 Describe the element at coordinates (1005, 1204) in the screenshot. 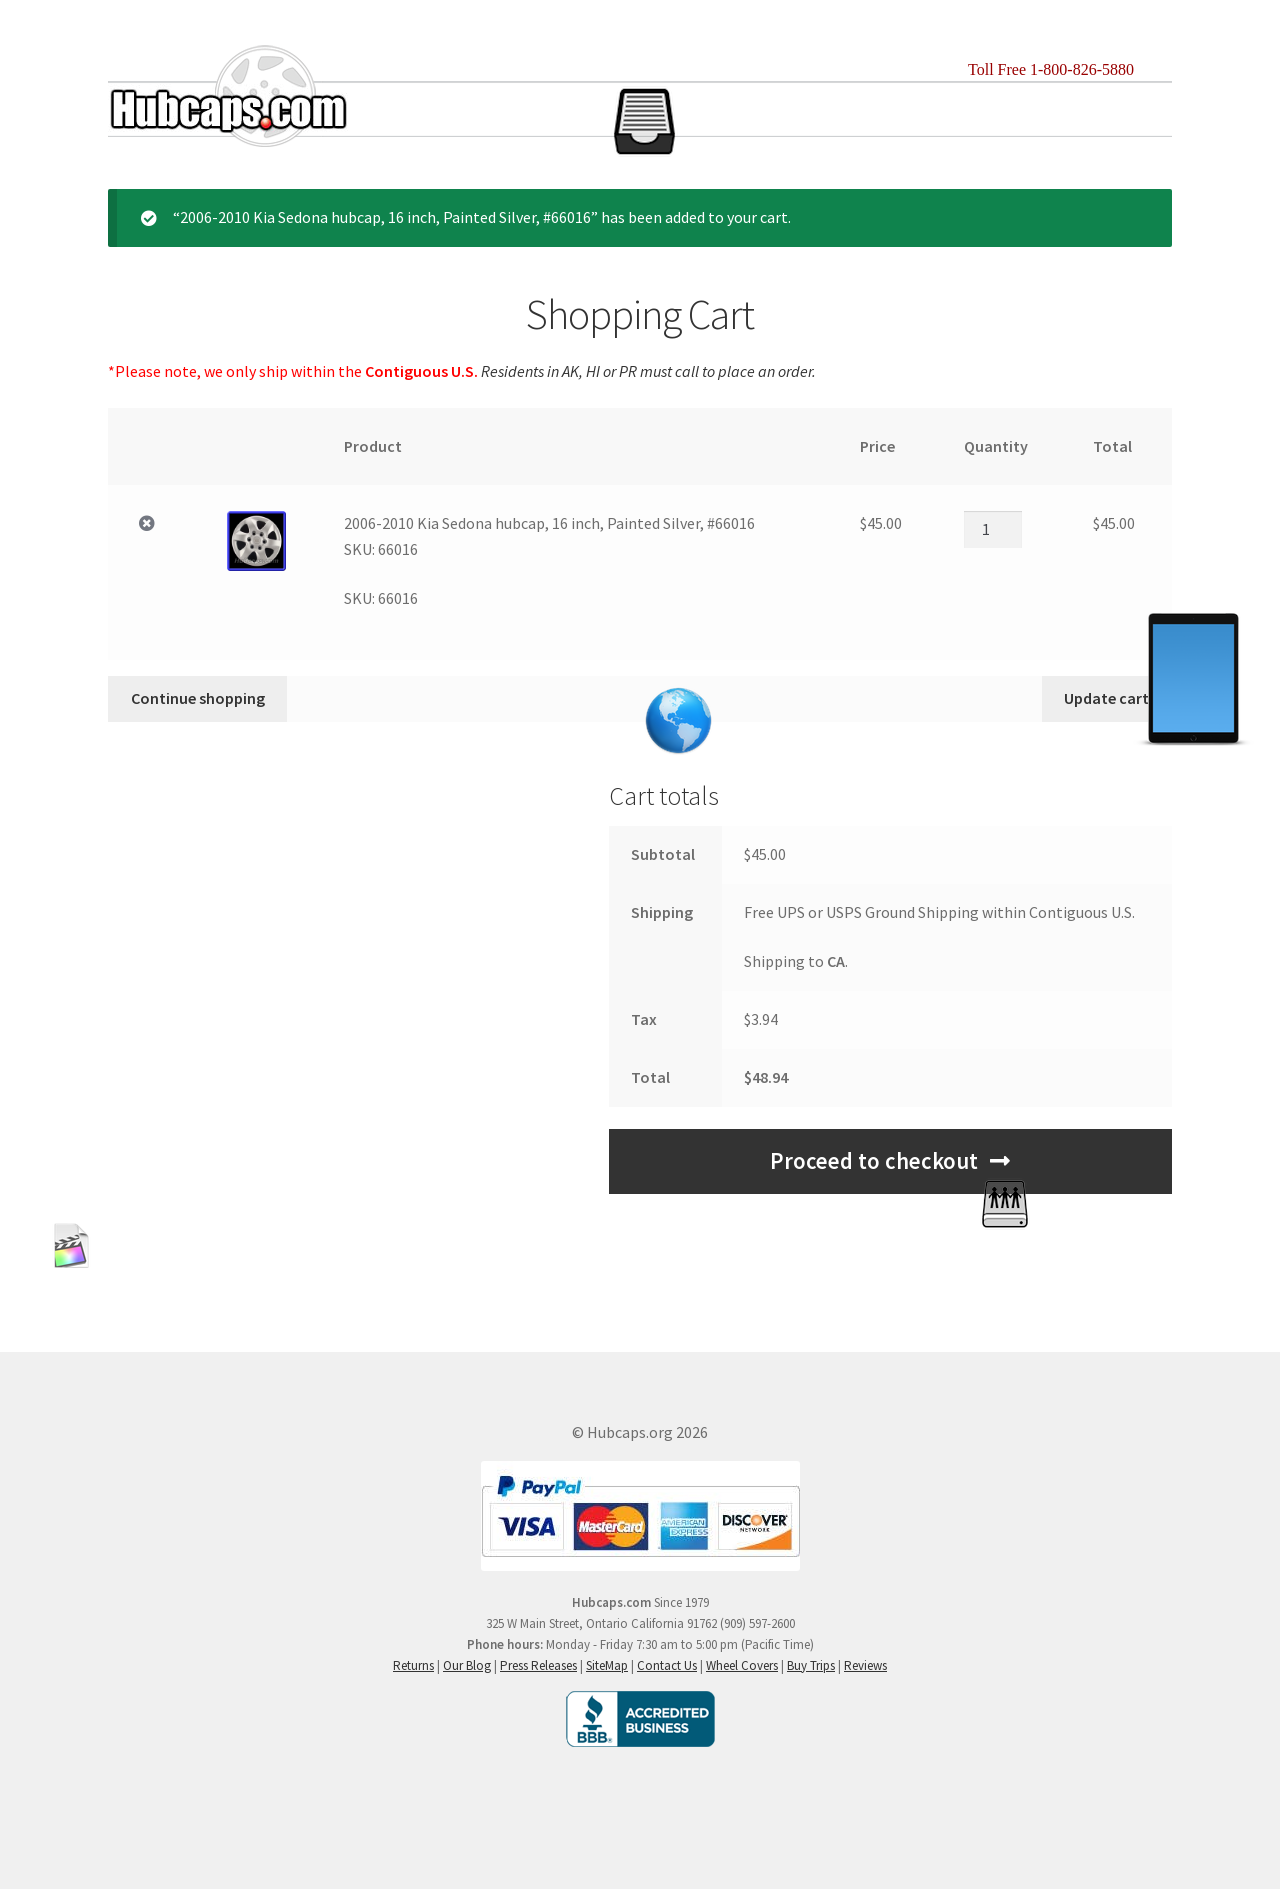

I see `access a shared network drive` at that location.